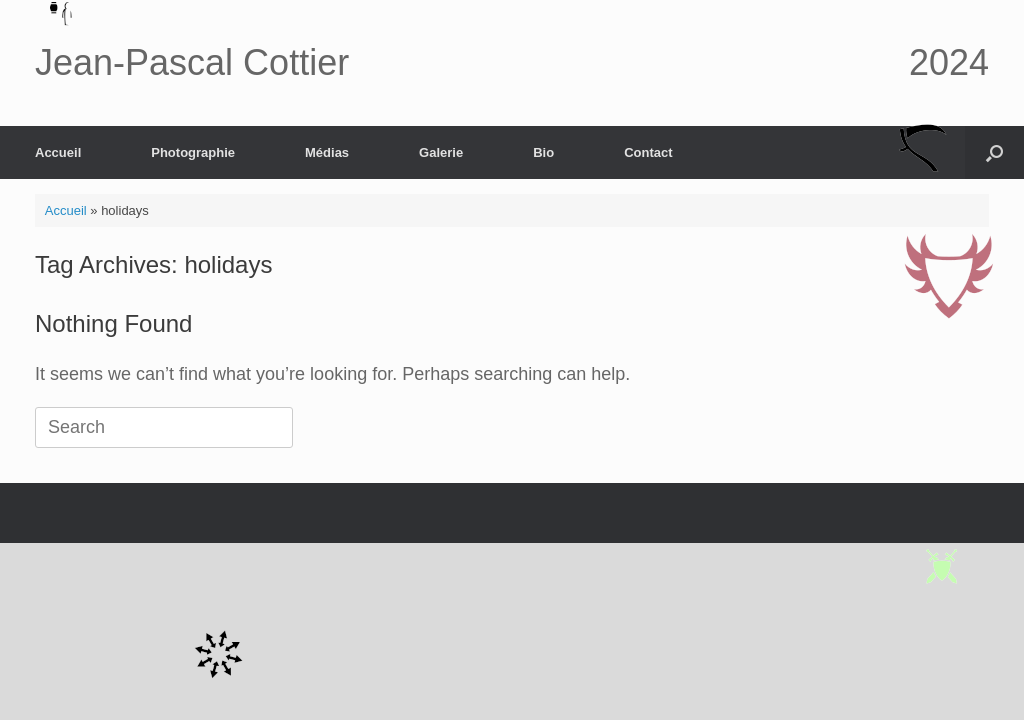  I want to click on access combat or battle features, so click(941, 566).